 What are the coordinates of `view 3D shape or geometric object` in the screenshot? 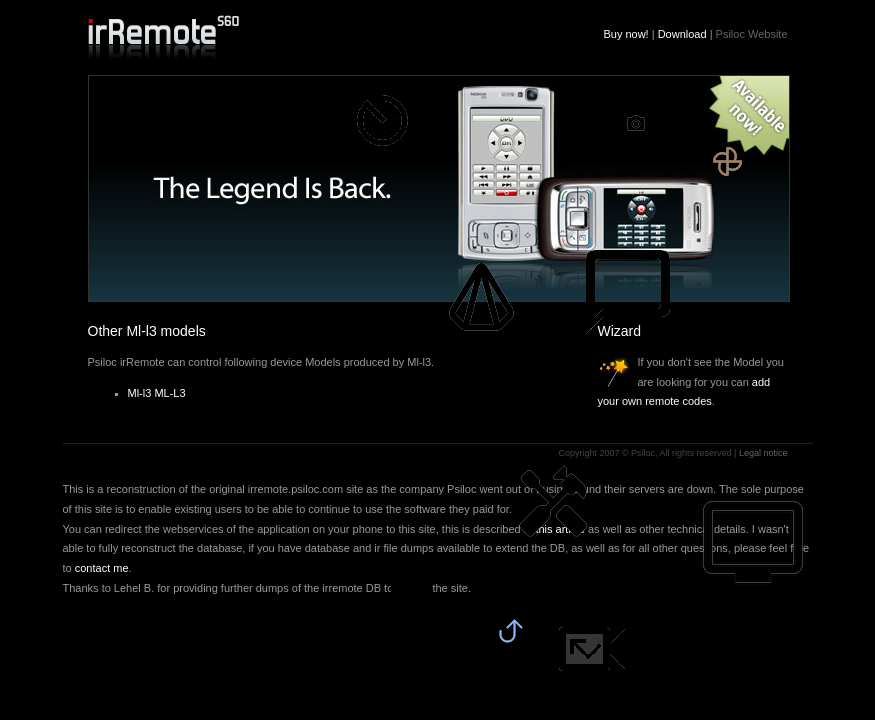 It's located at (481, 298).